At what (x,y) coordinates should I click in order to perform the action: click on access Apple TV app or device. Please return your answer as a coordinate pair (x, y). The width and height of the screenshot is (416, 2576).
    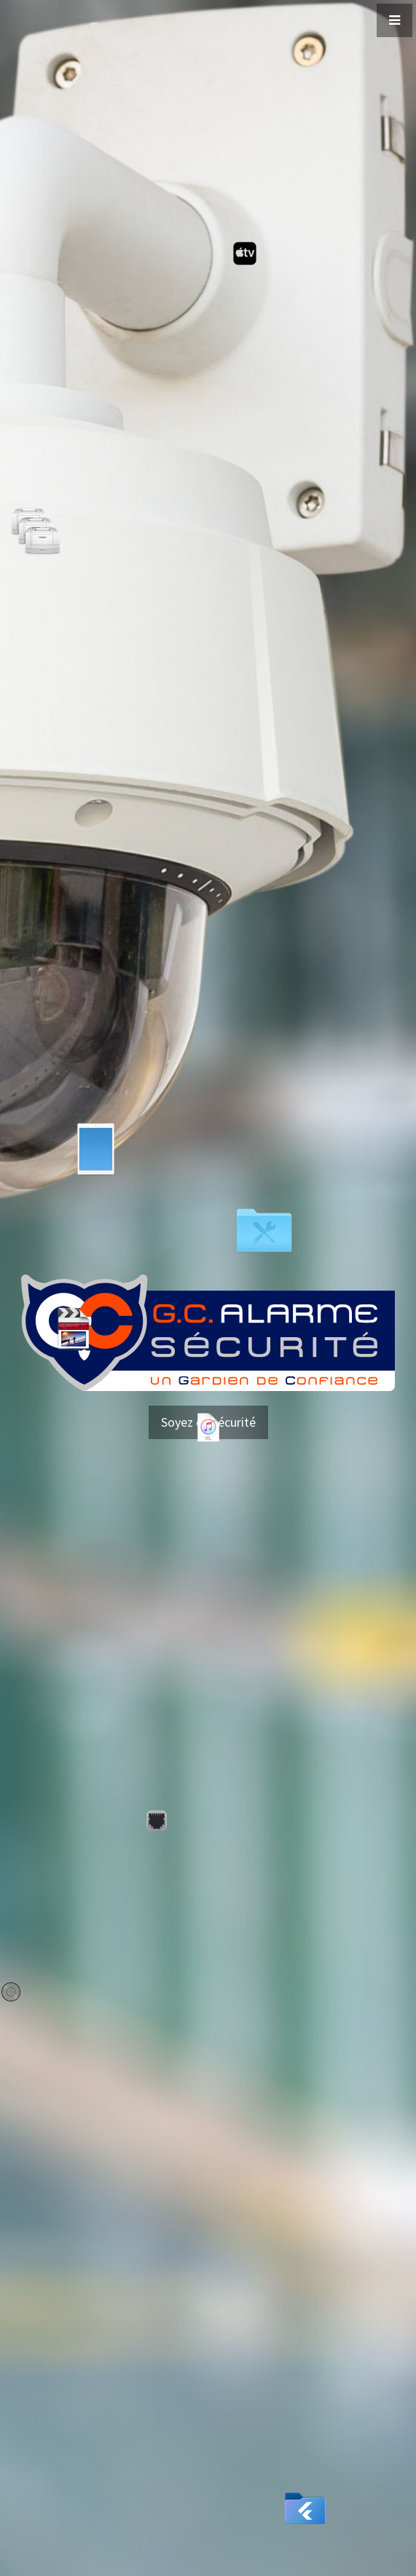
    Looking at the image, I should click on (245, 253).